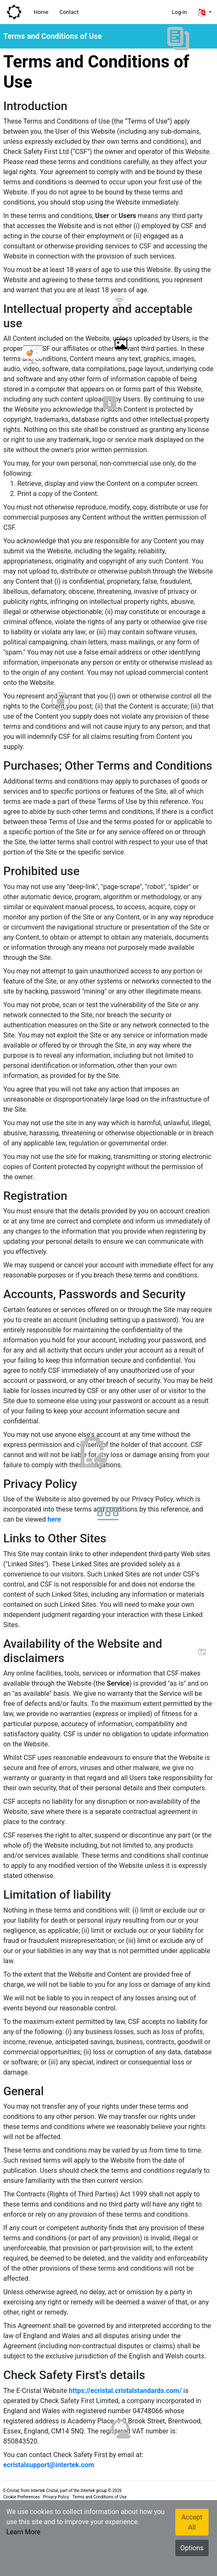 The width and height of the screenshot is (217, 2576). I want to click on indicates a certificate or credential file, so click(202, 1652).